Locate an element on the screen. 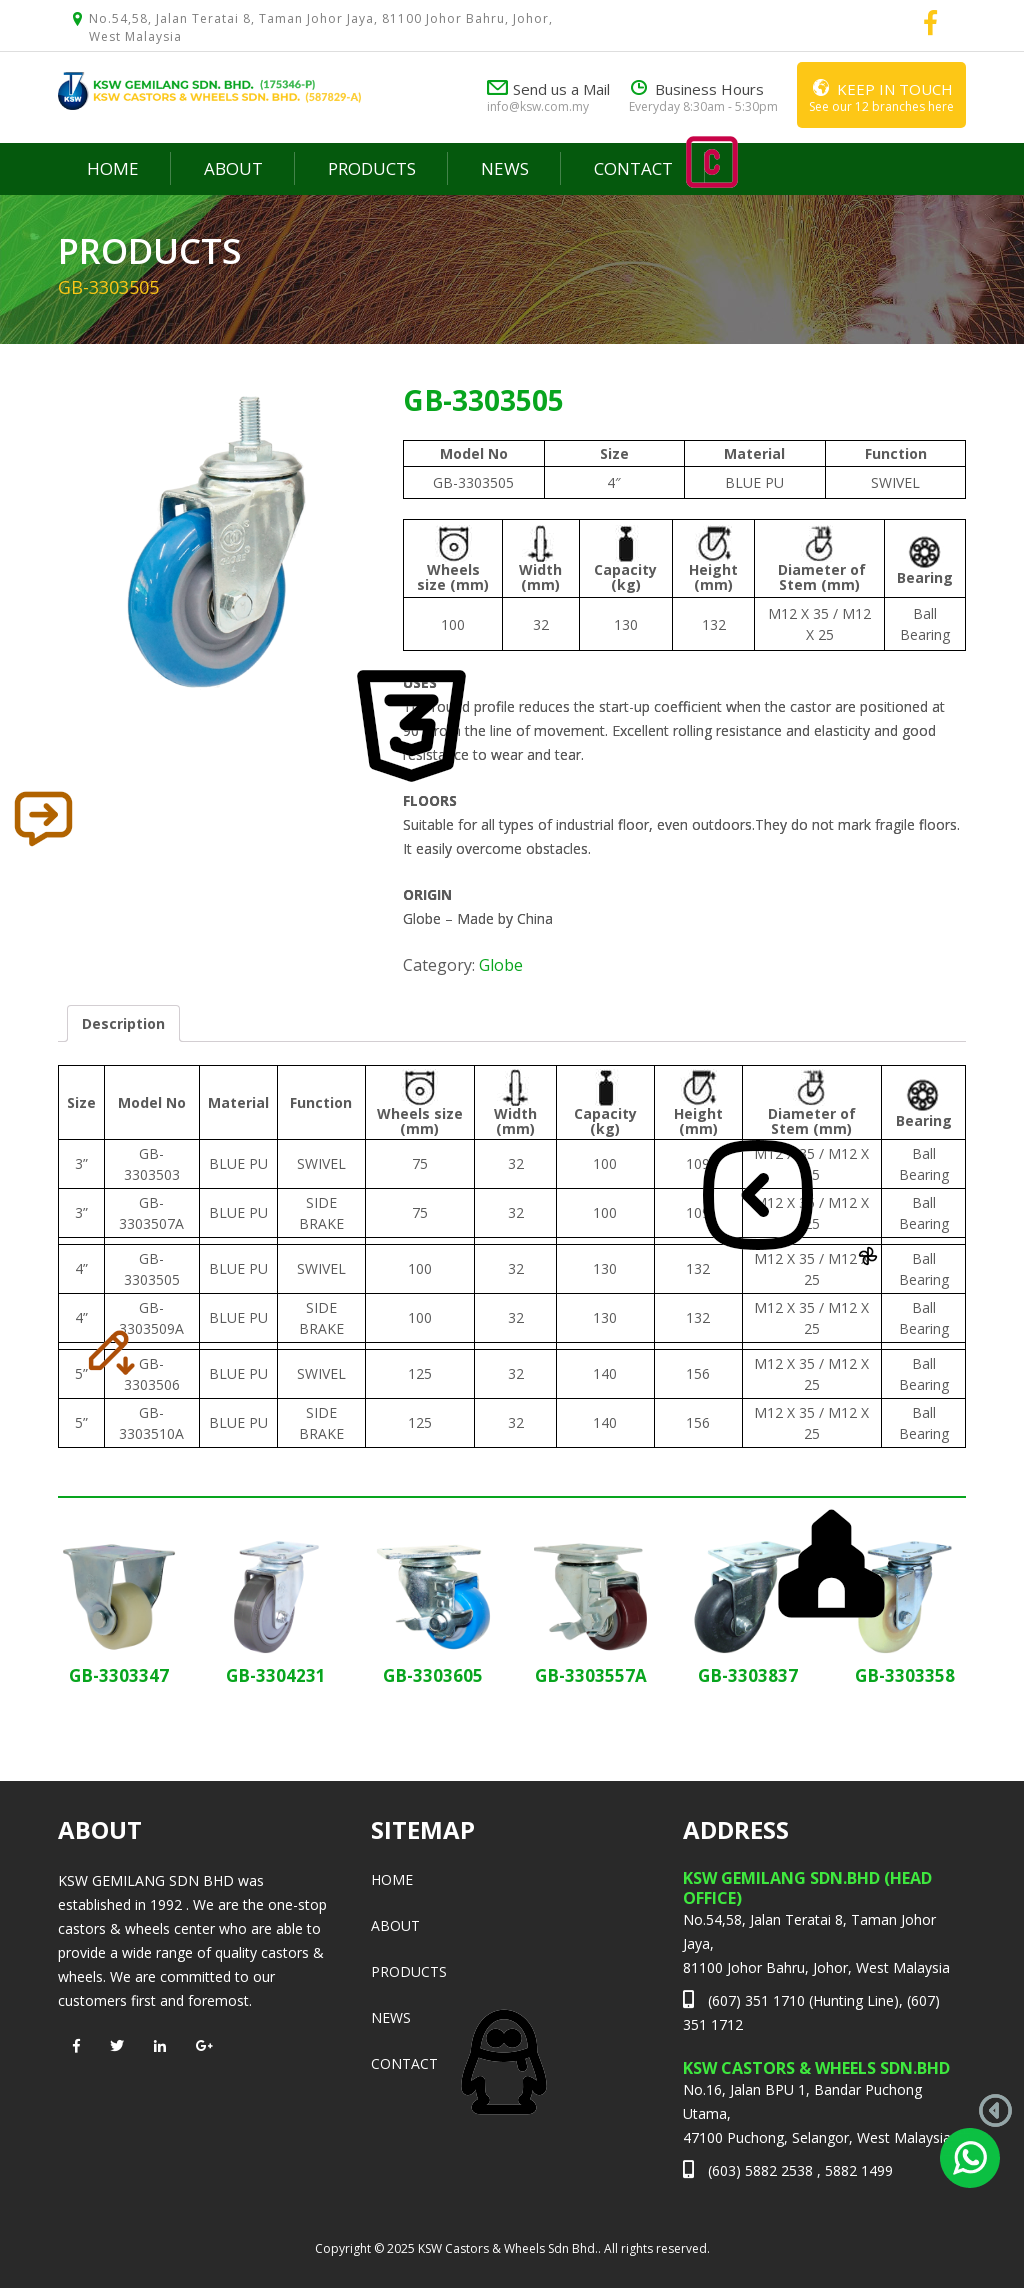 This screenshot has height=2288, width=1024. open google photos is located at coordinates (868, 1256).